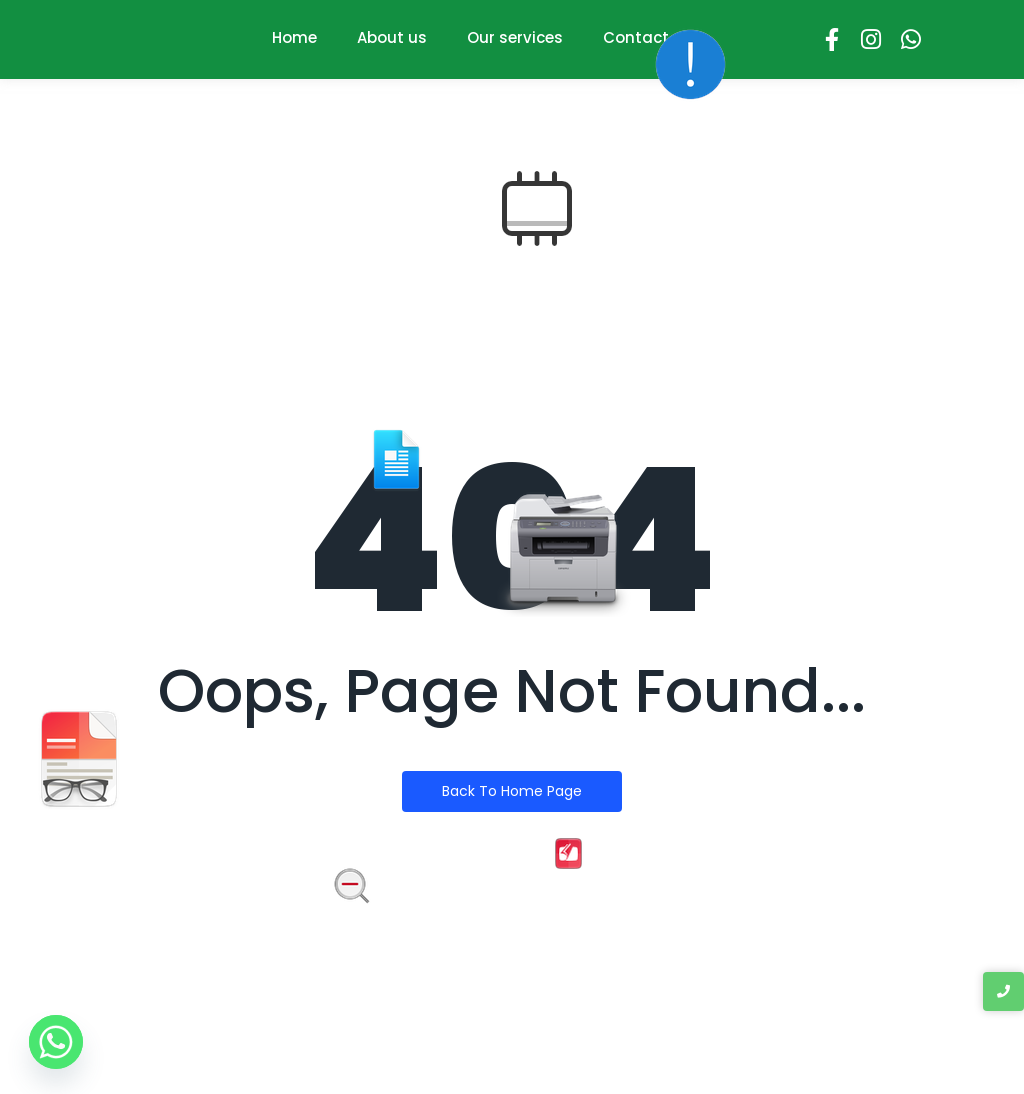 This screenshot has height=1094, width=1024. I want to click on zoom out of the current view, so click(352, 886).